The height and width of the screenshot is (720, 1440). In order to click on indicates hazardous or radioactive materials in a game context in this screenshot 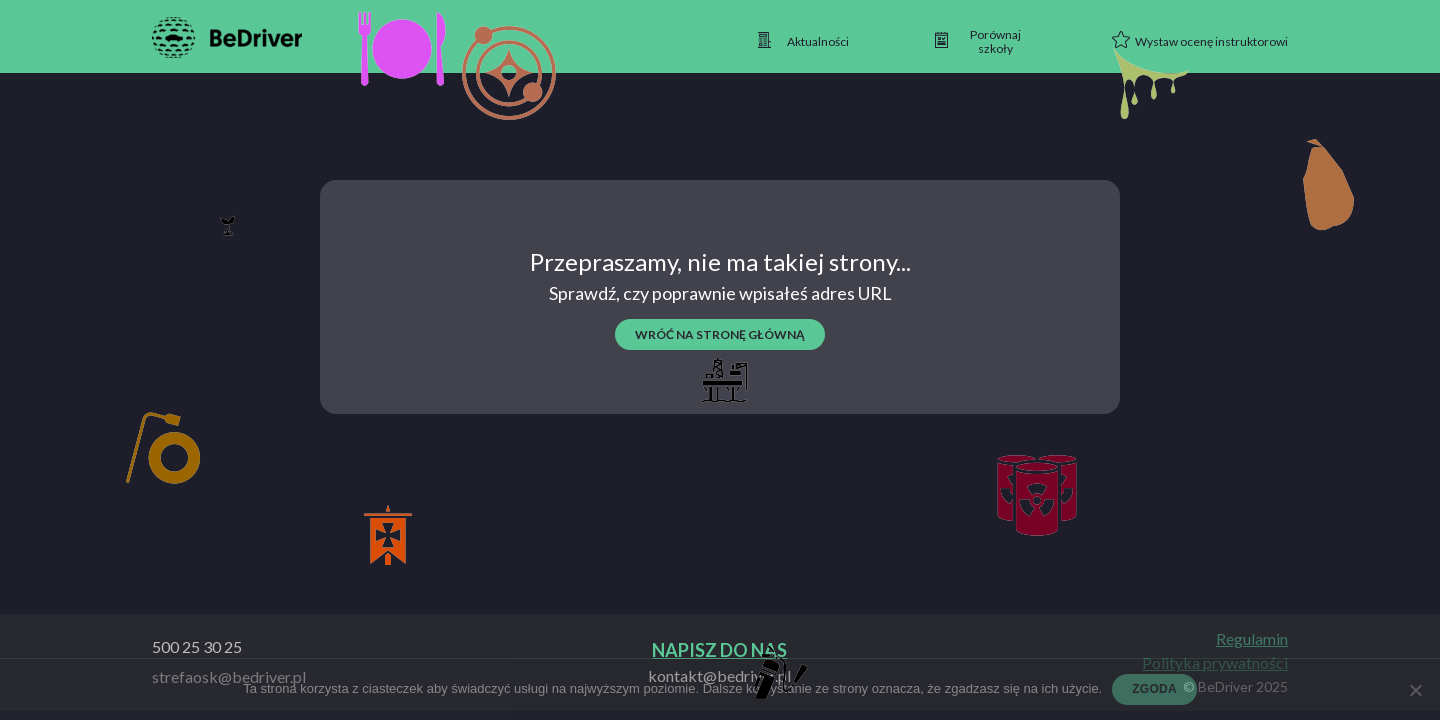, I will do `click(1037, 495)`.